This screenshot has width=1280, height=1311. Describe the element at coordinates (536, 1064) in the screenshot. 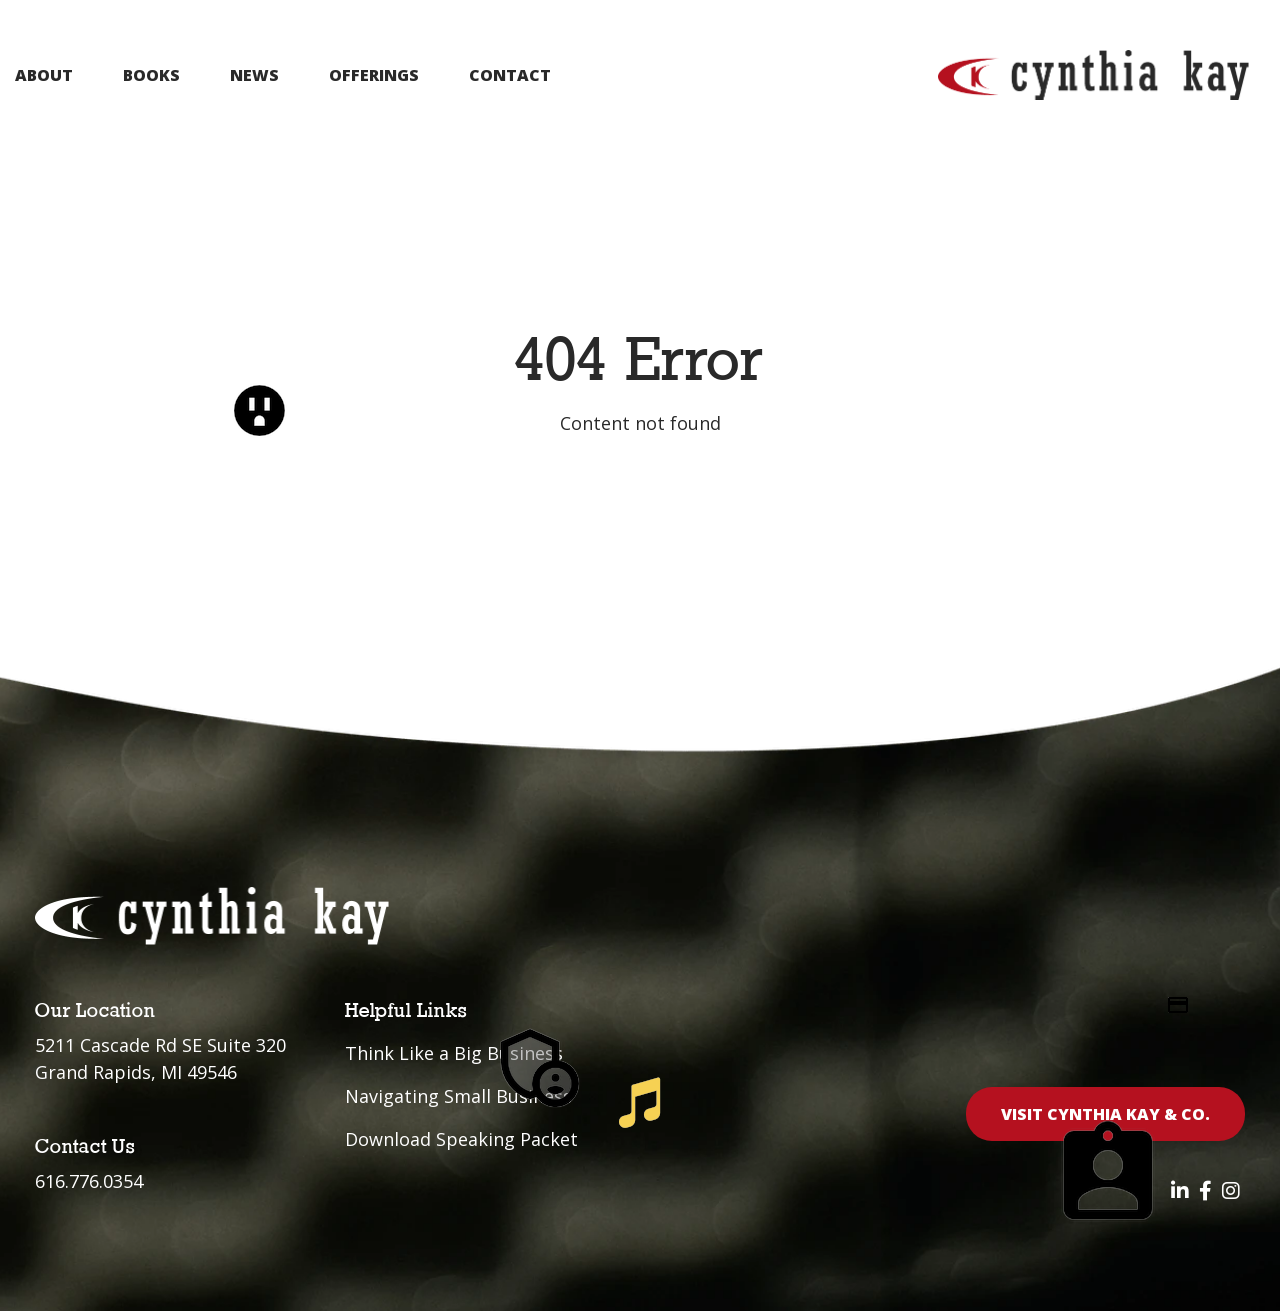

I see `access admin panel settings` at that location.